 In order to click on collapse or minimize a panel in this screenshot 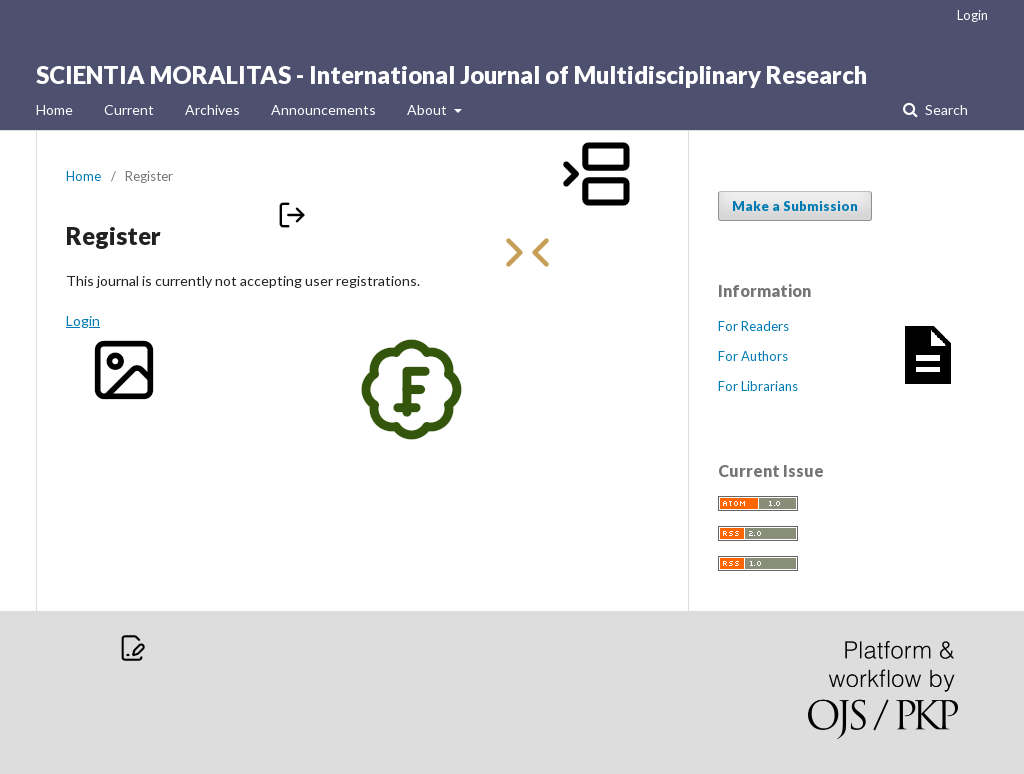, I will do `click(527, 252)`.